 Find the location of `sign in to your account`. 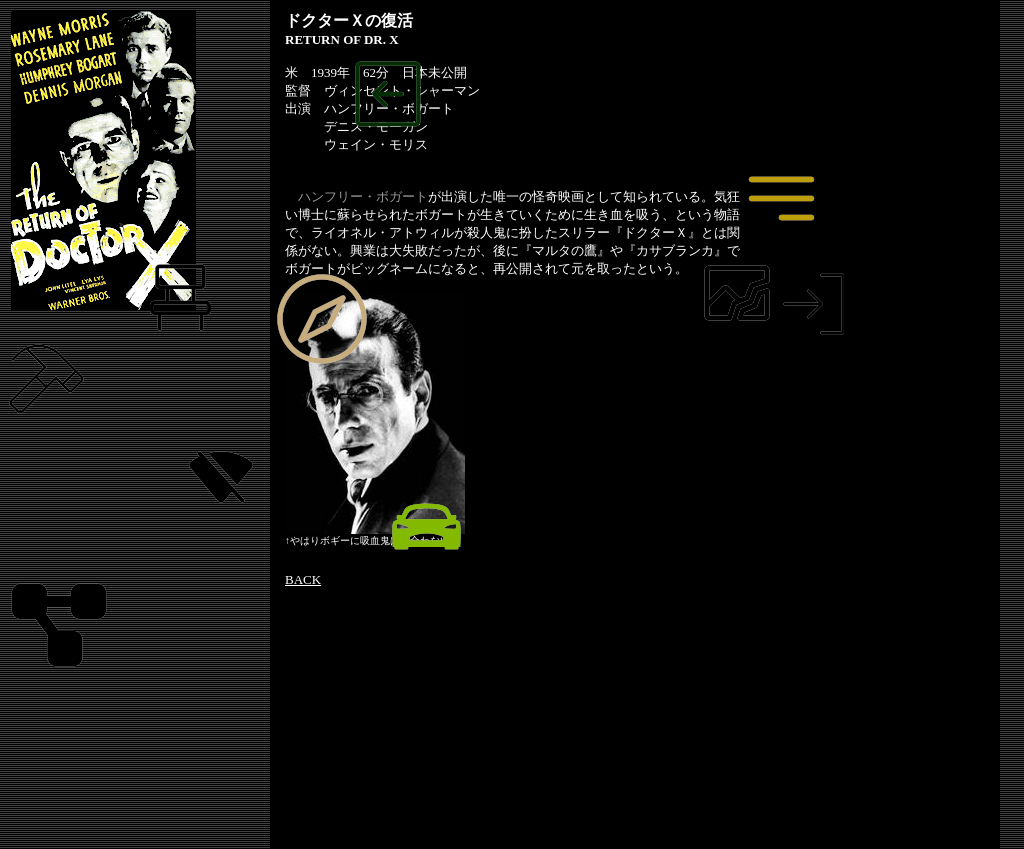

sign in to your account is located at coordinates (819, 304).